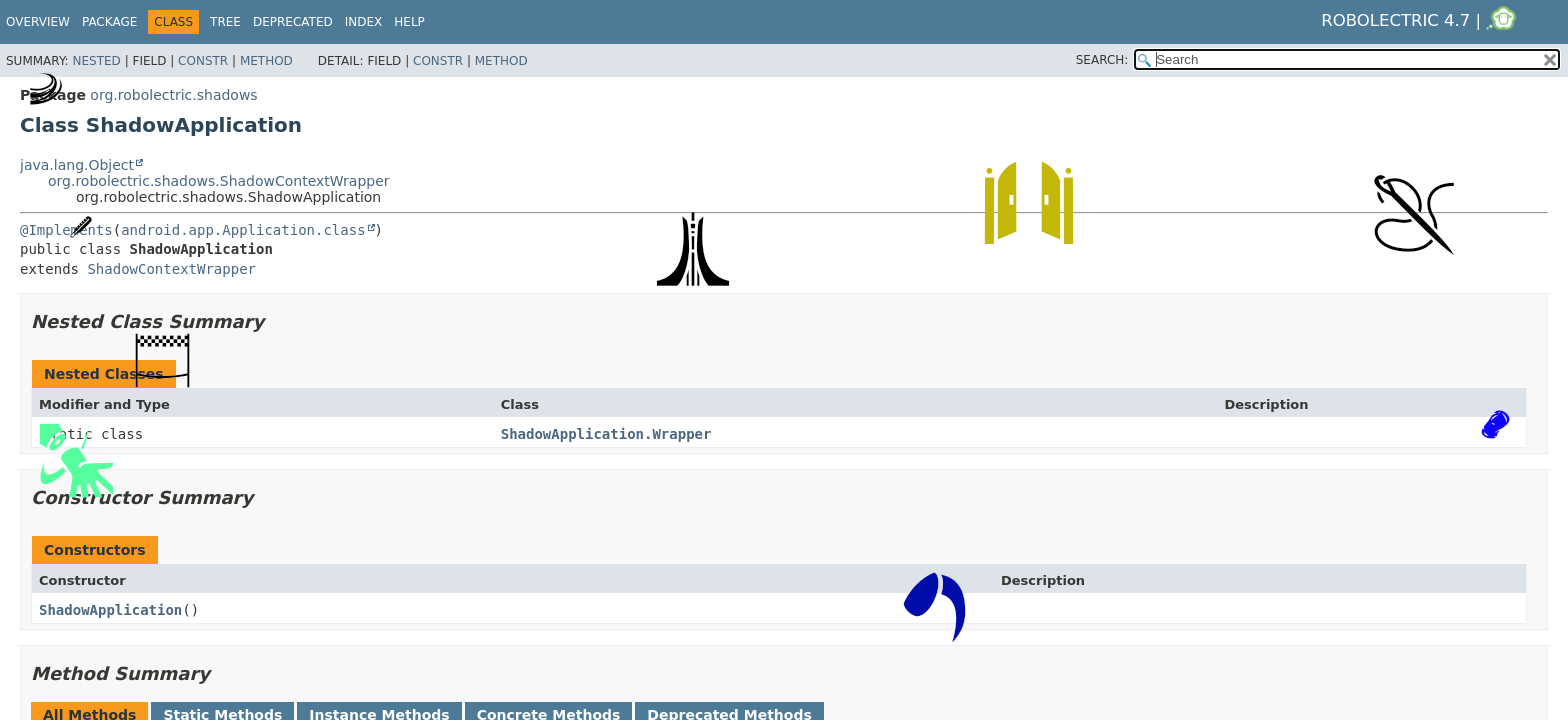 Image resolution: width=1568 pixels, height=720 pixels. Describe the element at coordinates (1495, 424) in the screenshot. I see `select potato as a game resource or ingredient` at that location.